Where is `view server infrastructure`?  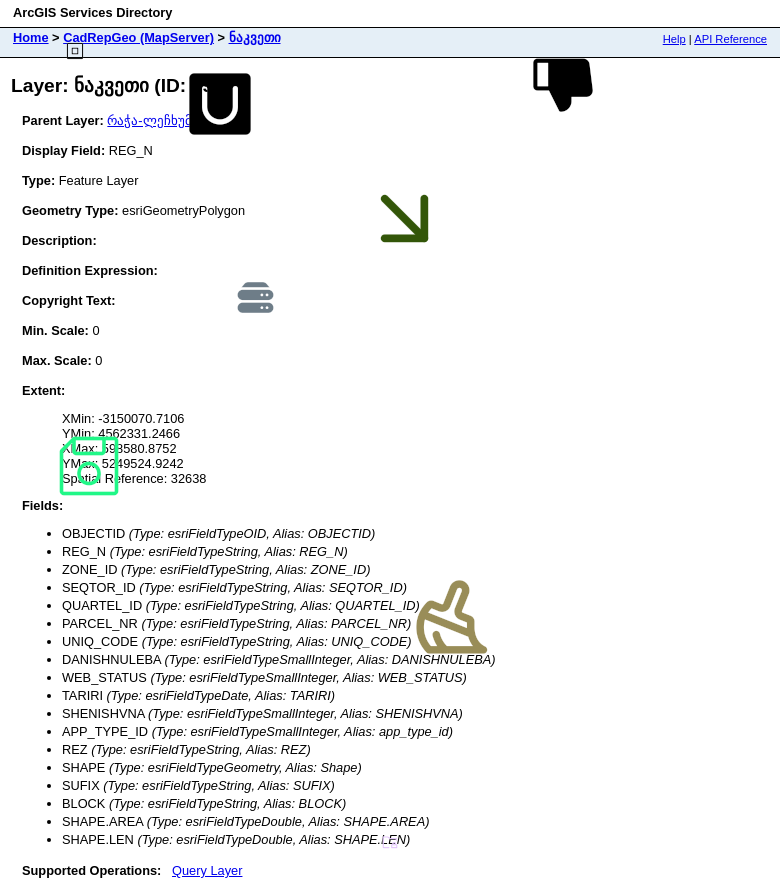 view server infrastructure is located at coordinates (255, 297).